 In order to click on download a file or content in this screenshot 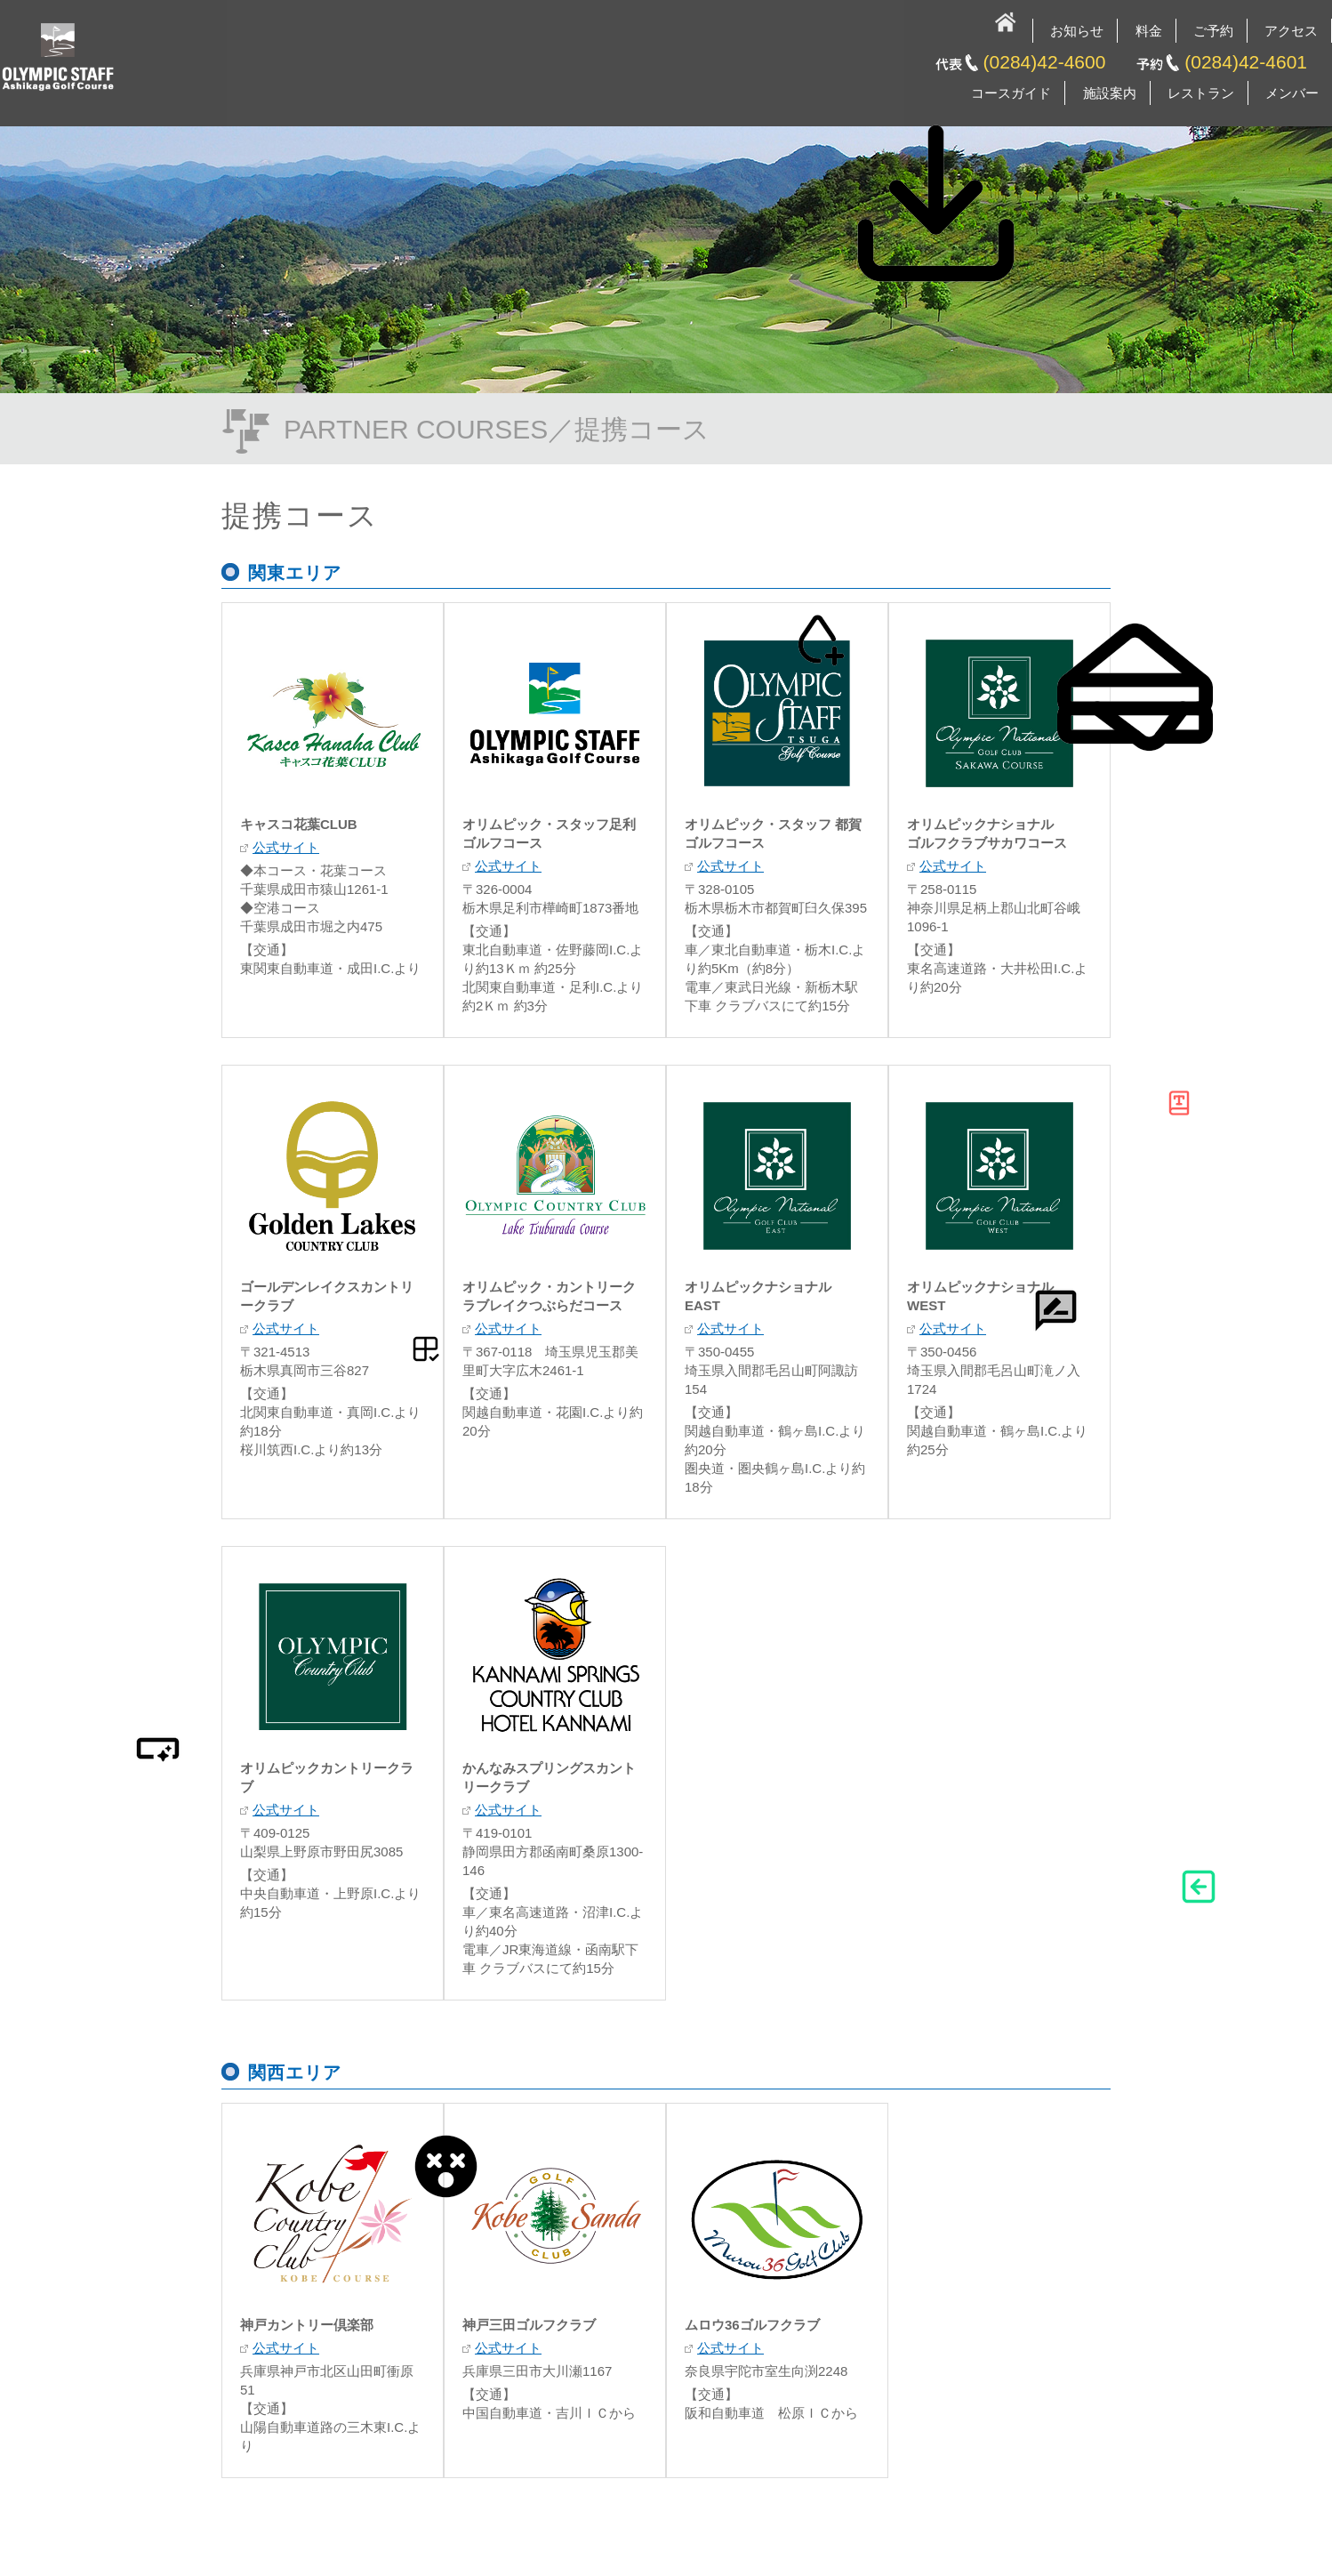, I will do `click(935, 203)`.